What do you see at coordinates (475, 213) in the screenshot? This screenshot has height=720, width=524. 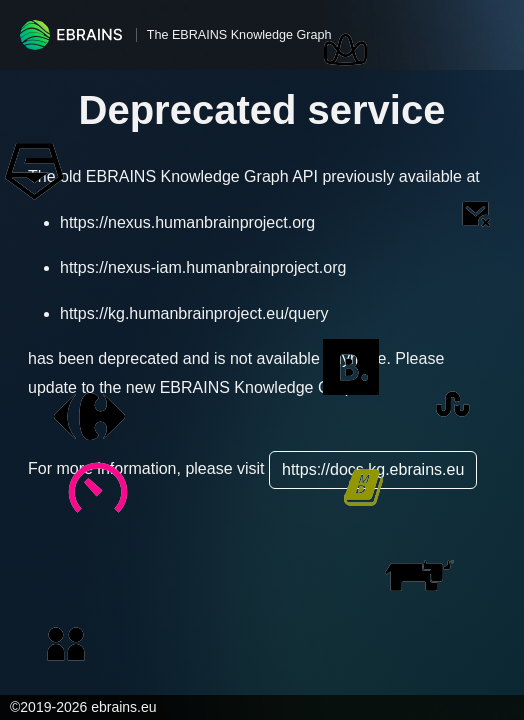 I see `delete an email message` at bounding box center [475, 213].